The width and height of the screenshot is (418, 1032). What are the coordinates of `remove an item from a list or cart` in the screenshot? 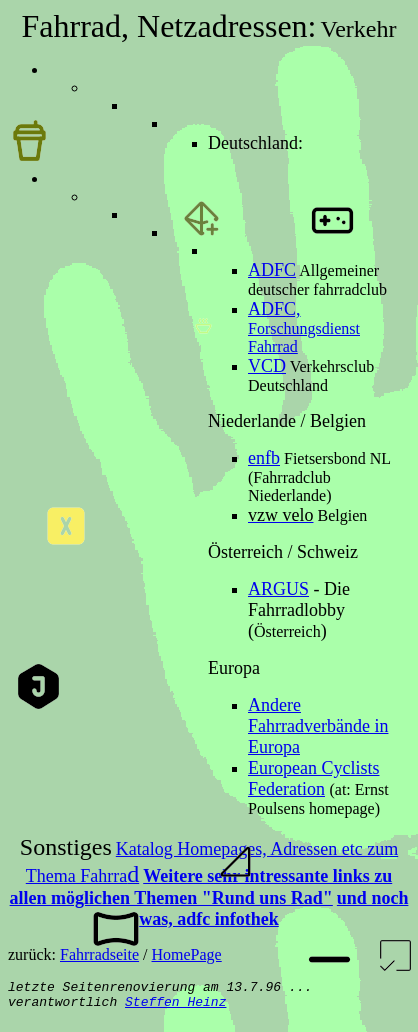 It's located at (329, 959).